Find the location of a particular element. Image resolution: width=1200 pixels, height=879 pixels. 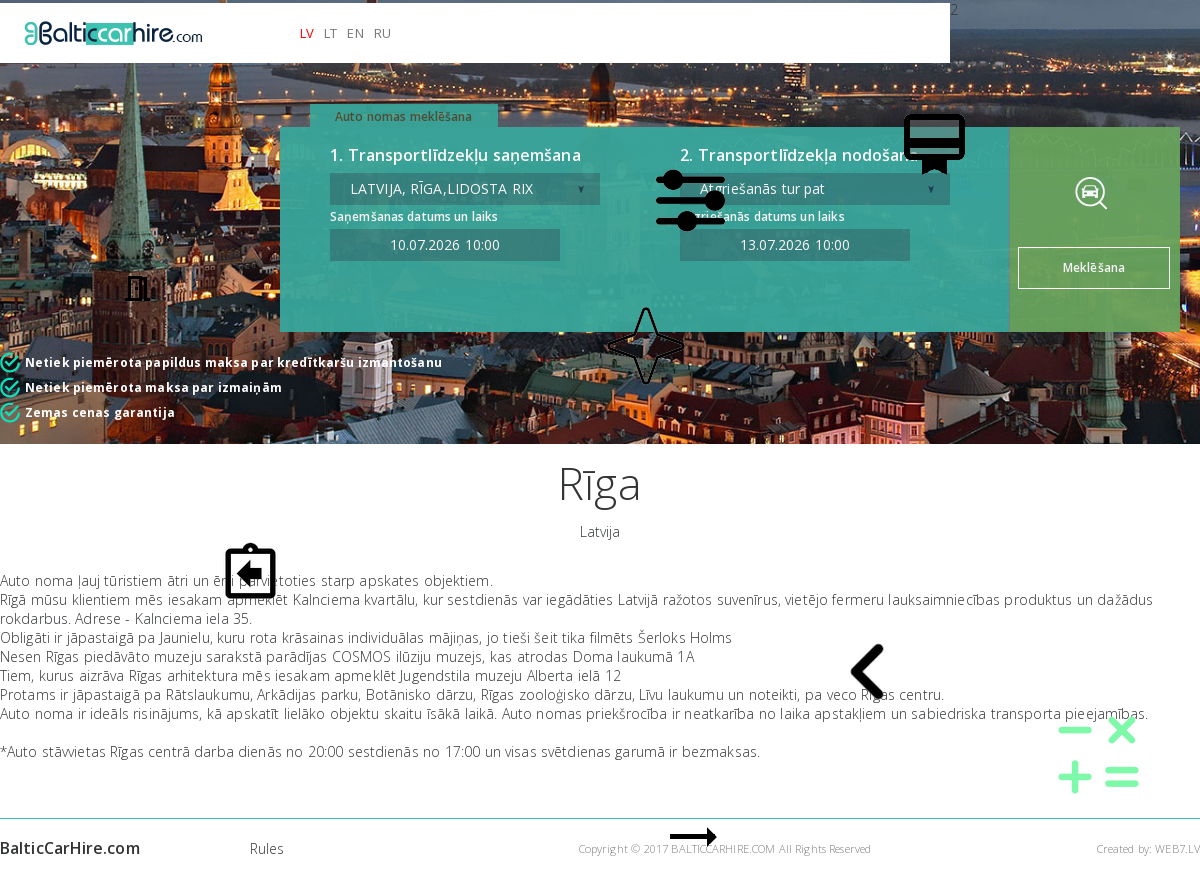

return or send back an assignment is located at coordinates (250, 573).